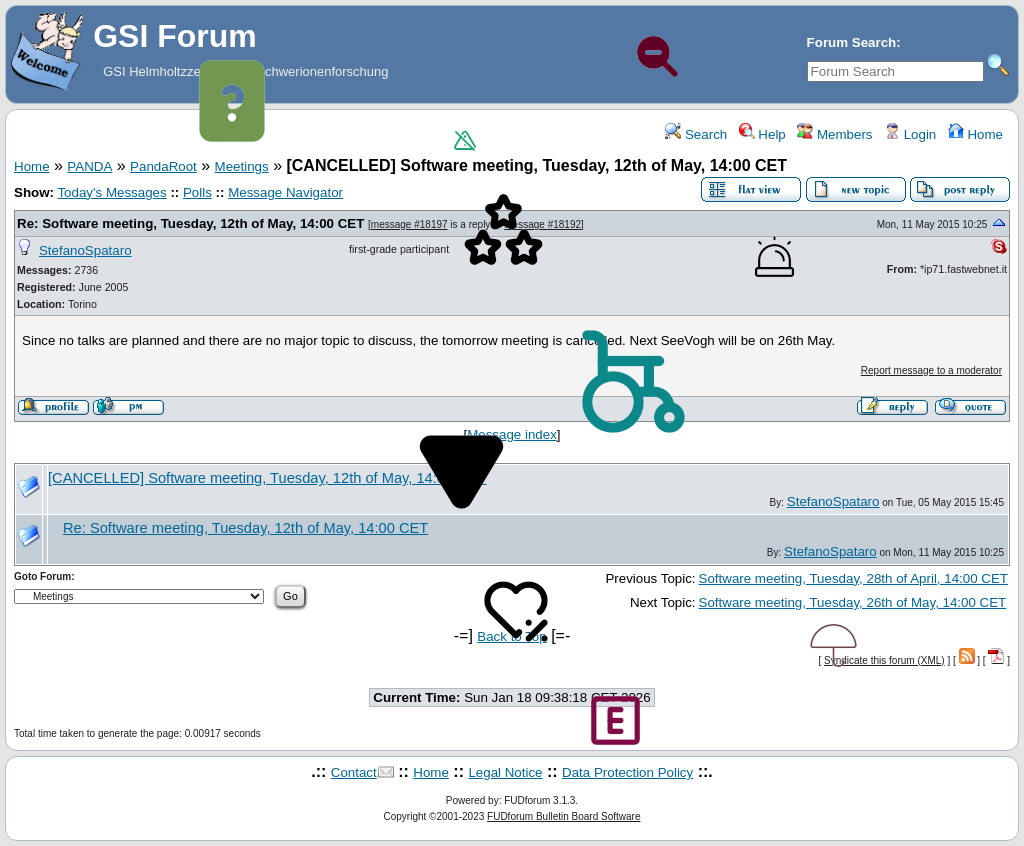 Image resolution: width=1024 pixels, height=846 pixels. I want to click on view ratings or reviews, so click(503, 229).